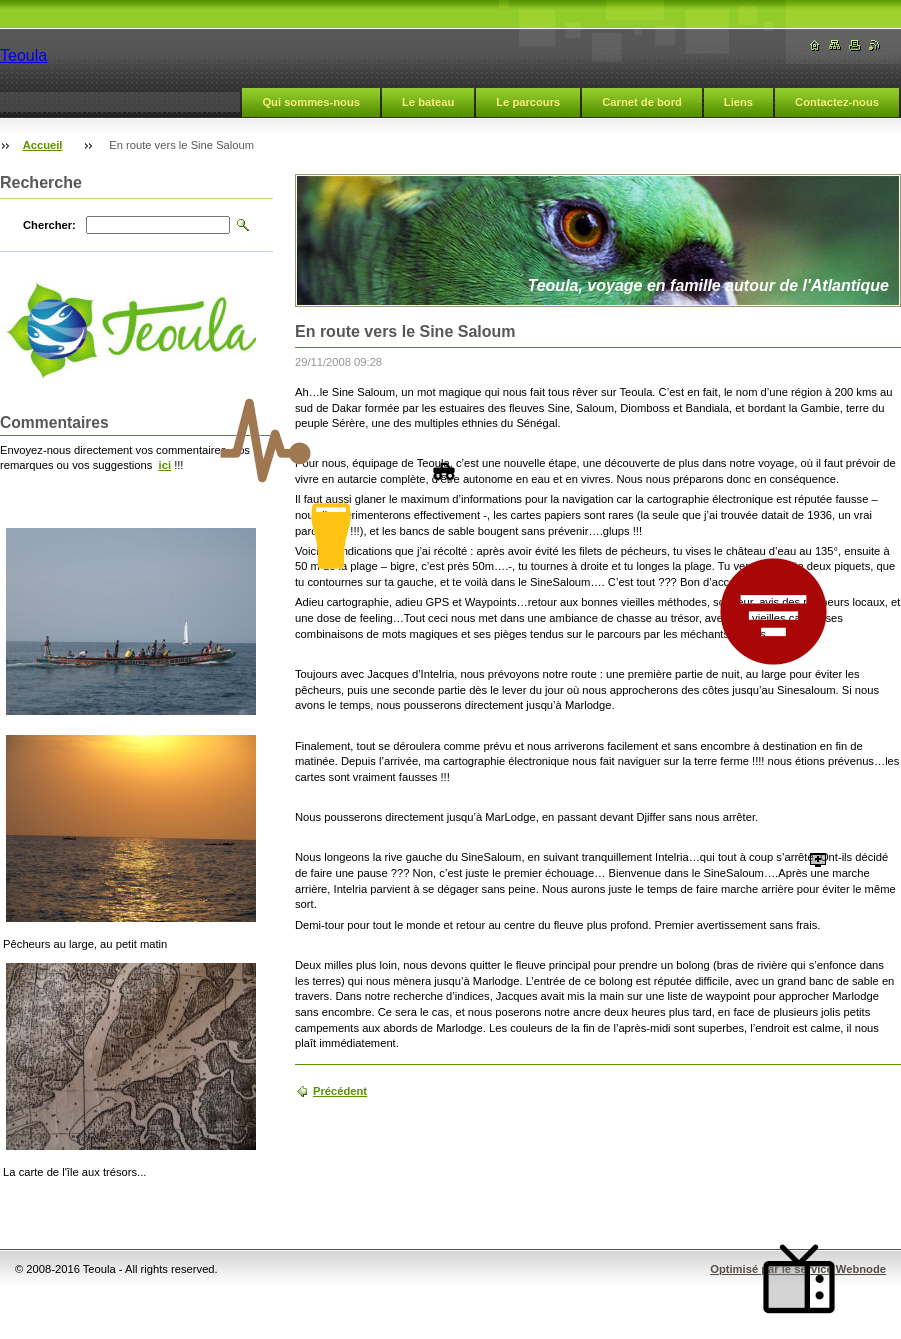 This screenshot has height=1339, width=901. Describe the element at coordinates (818, 860) in the screenshot. I see `add video to watch queue` at that location.